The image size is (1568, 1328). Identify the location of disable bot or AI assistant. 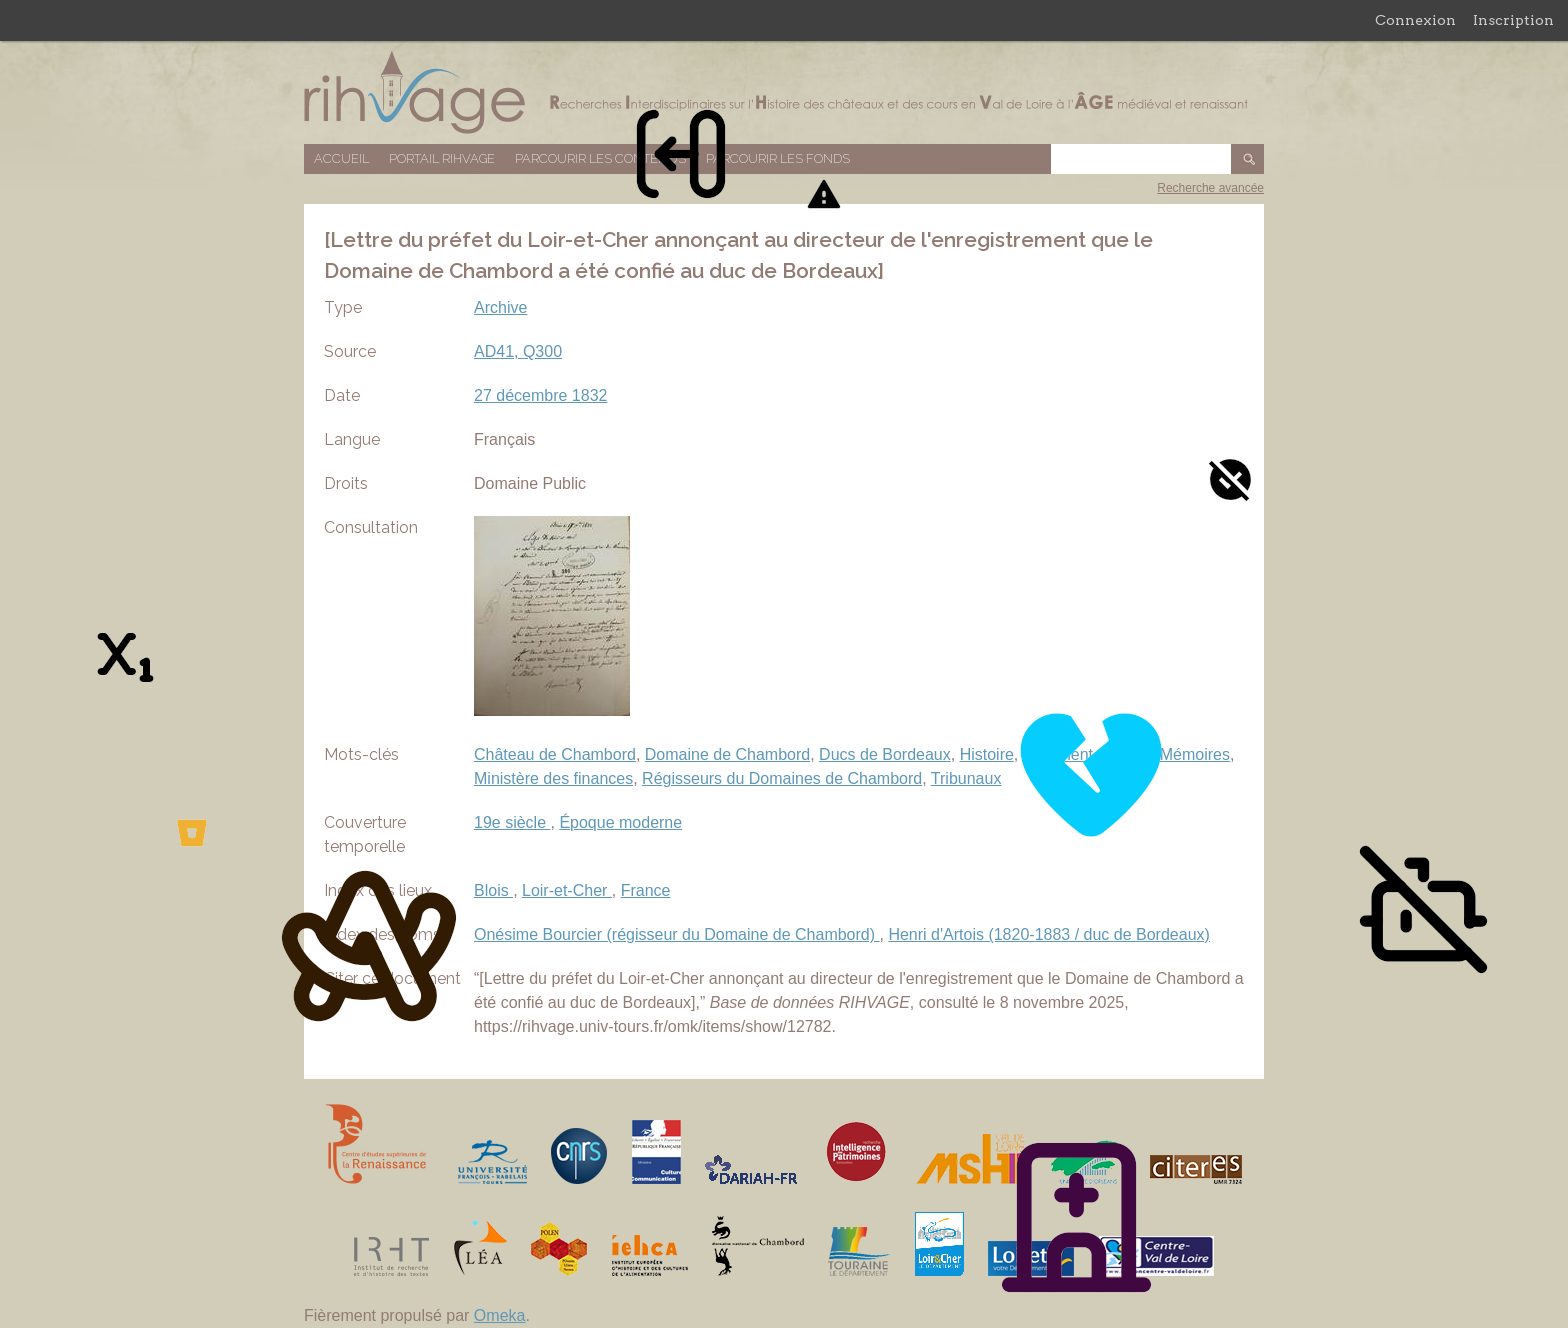
(1423, 909).